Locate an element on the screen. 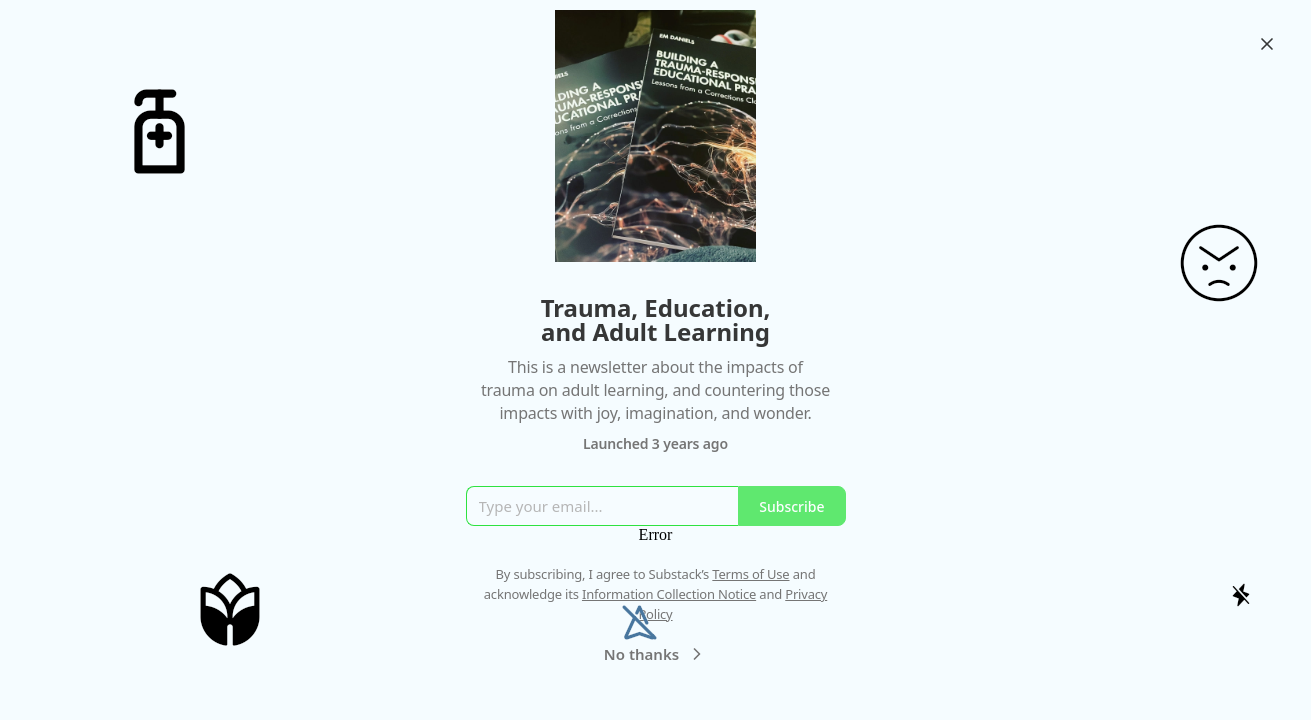 The height and width of the screenshot is (720, 1311). disable flash or quick actions is located at coordinates (1241, 595).